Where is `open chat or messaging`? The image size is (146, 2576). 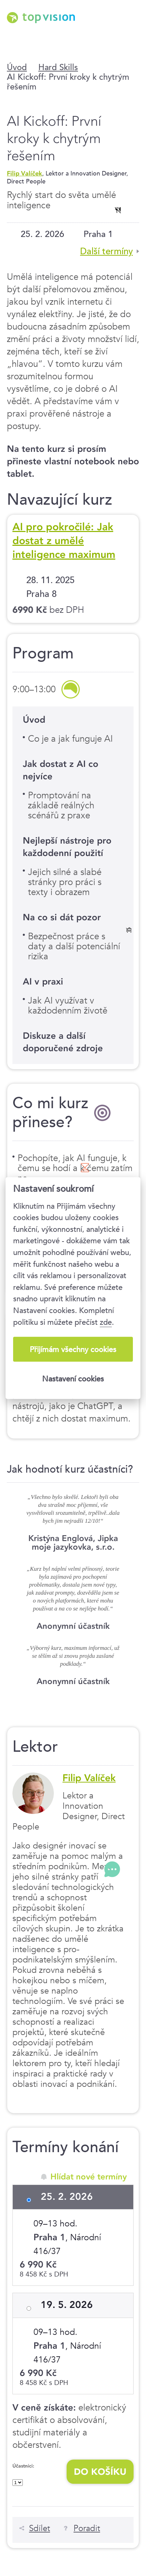 open chat or messaging is located at coordinates (112, 1869).